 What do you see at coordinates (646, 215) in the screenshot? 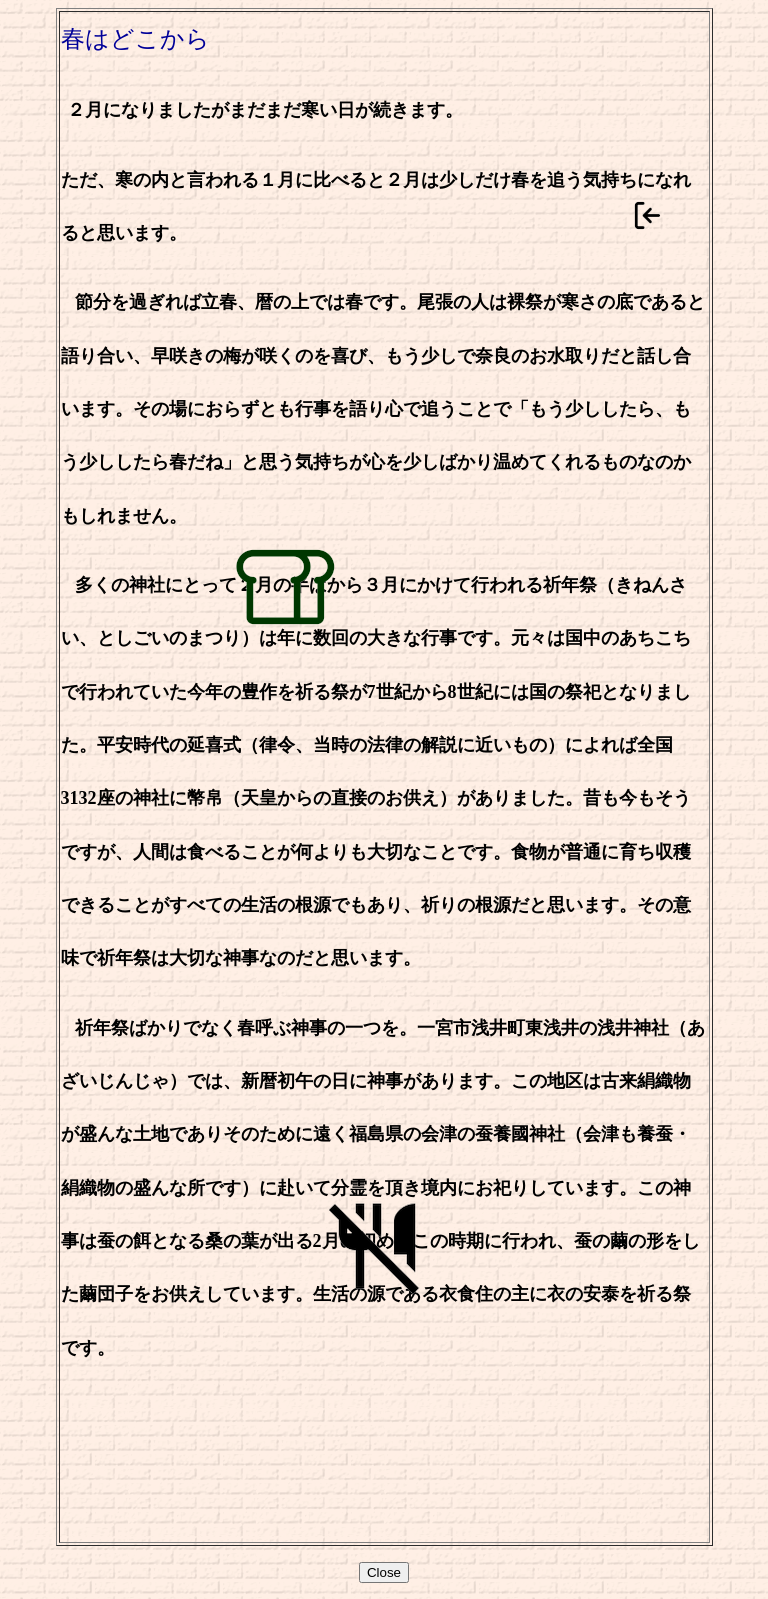
I see `sign in to your account` at bounding box center [646, 215].